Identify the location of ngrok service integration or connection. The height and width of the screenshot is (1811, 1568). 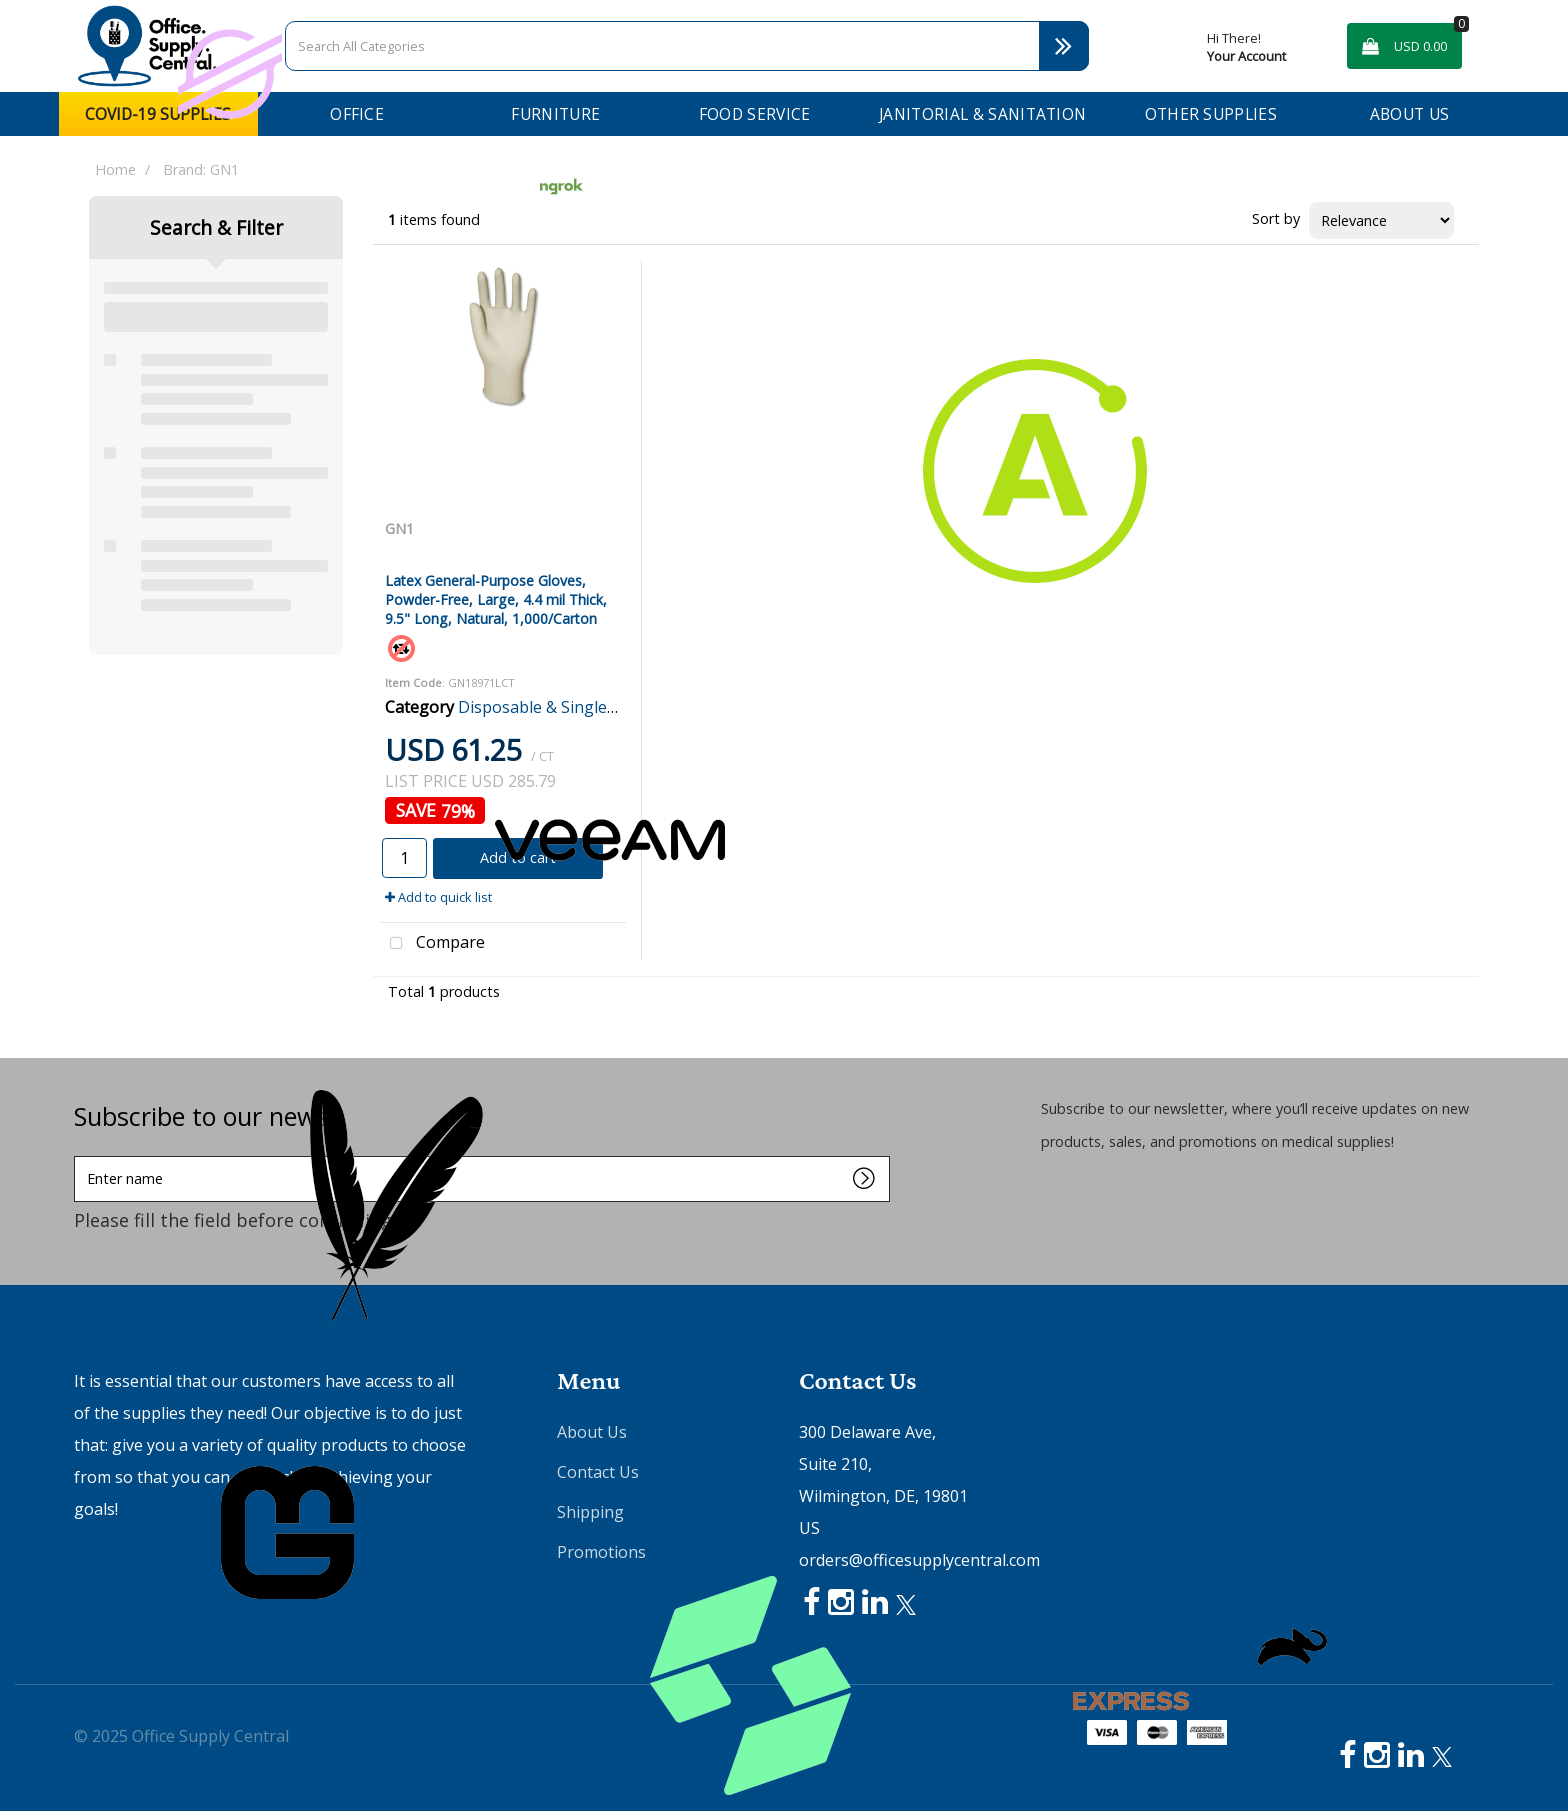
(561, 186).